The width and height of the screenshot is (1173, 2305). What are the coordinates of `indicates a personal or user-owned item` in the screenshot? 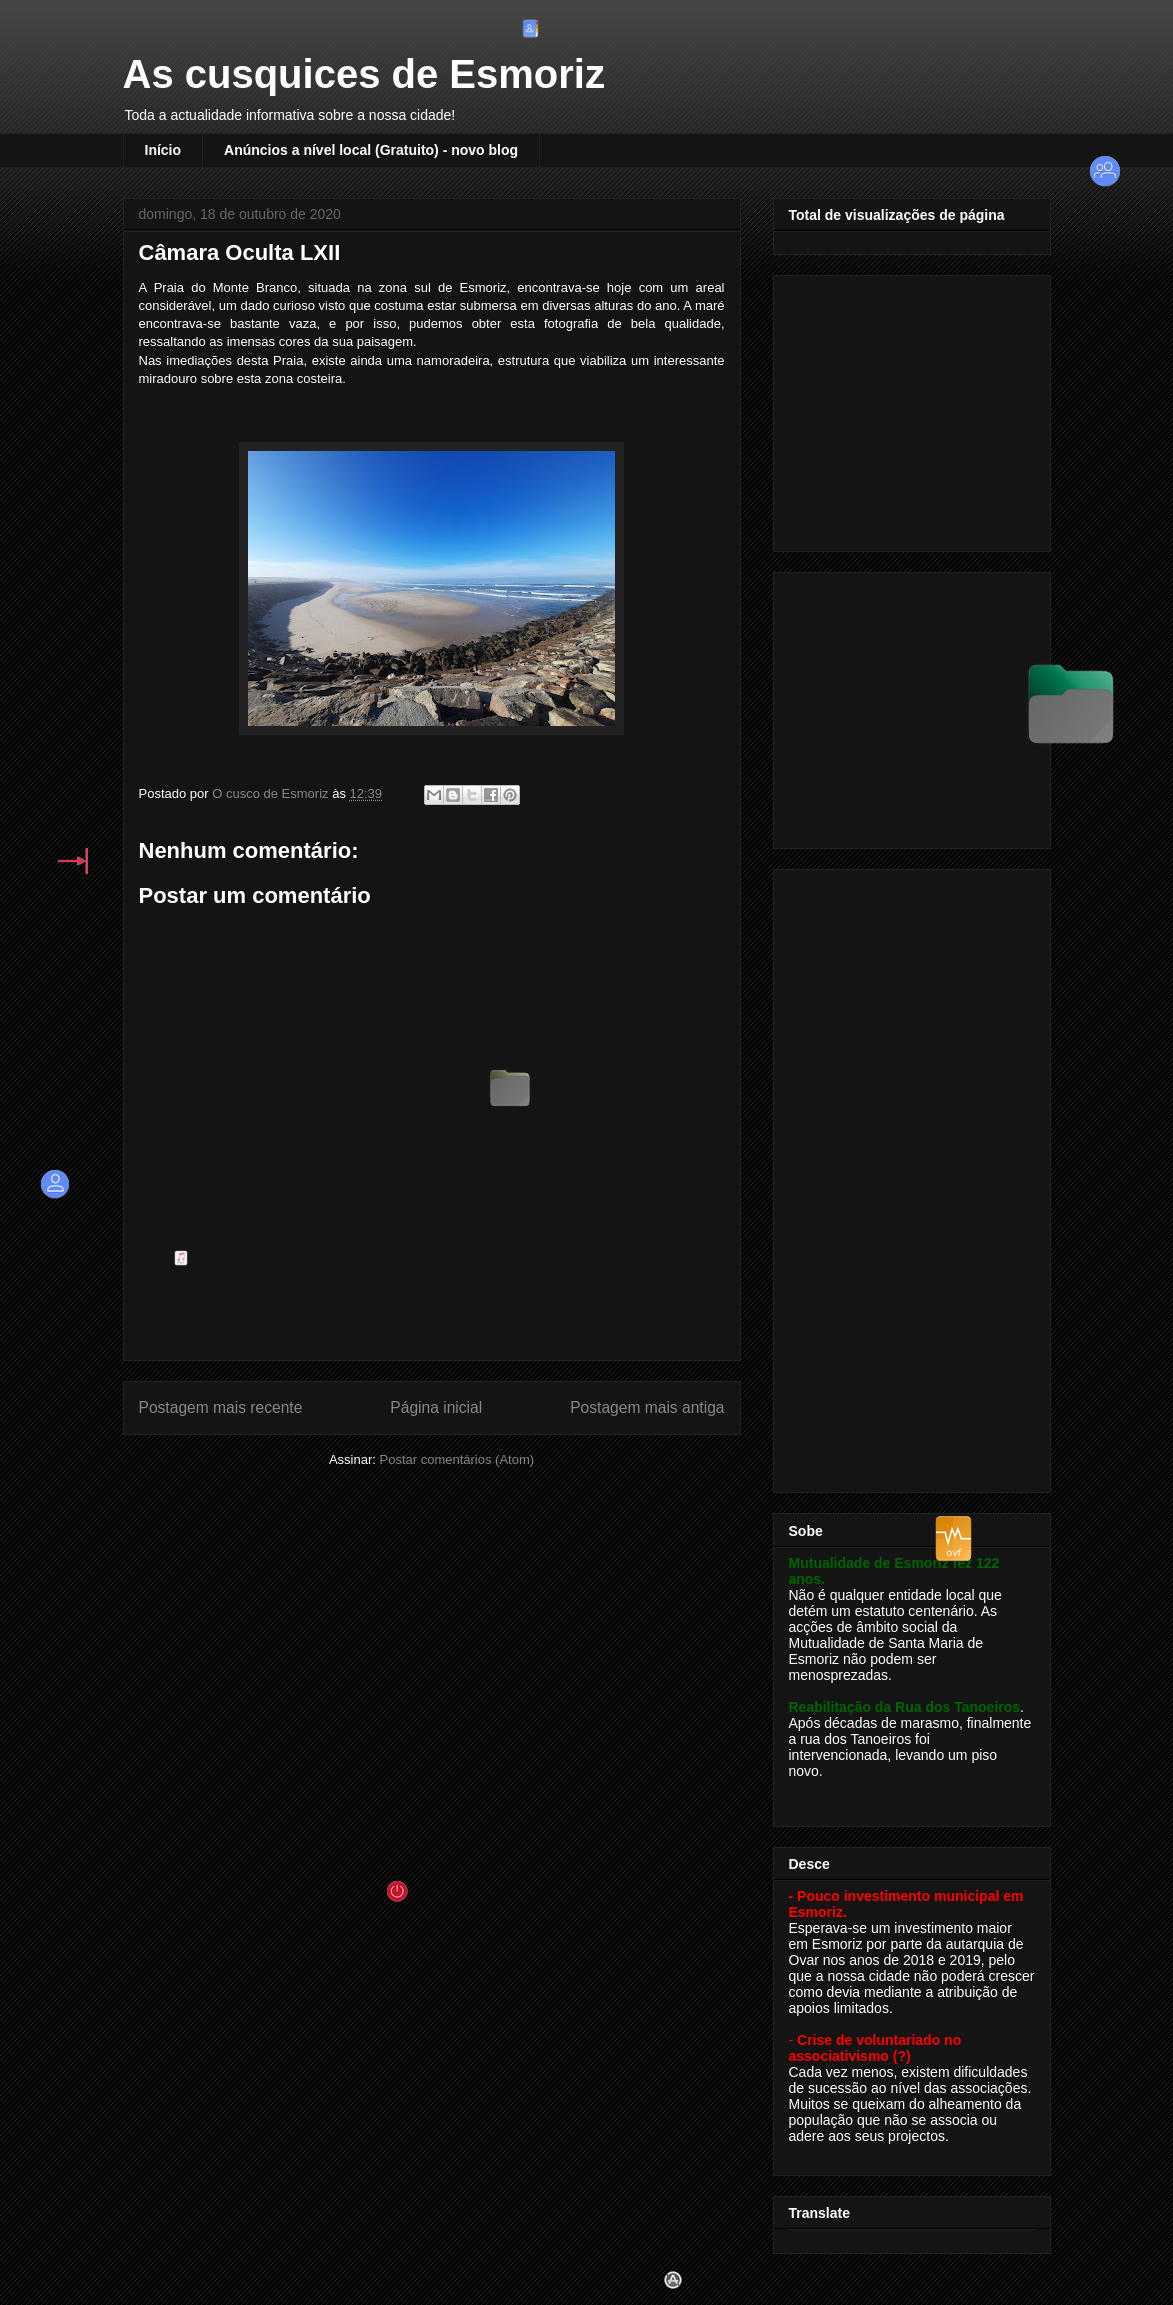 It's located at (55, 1184).